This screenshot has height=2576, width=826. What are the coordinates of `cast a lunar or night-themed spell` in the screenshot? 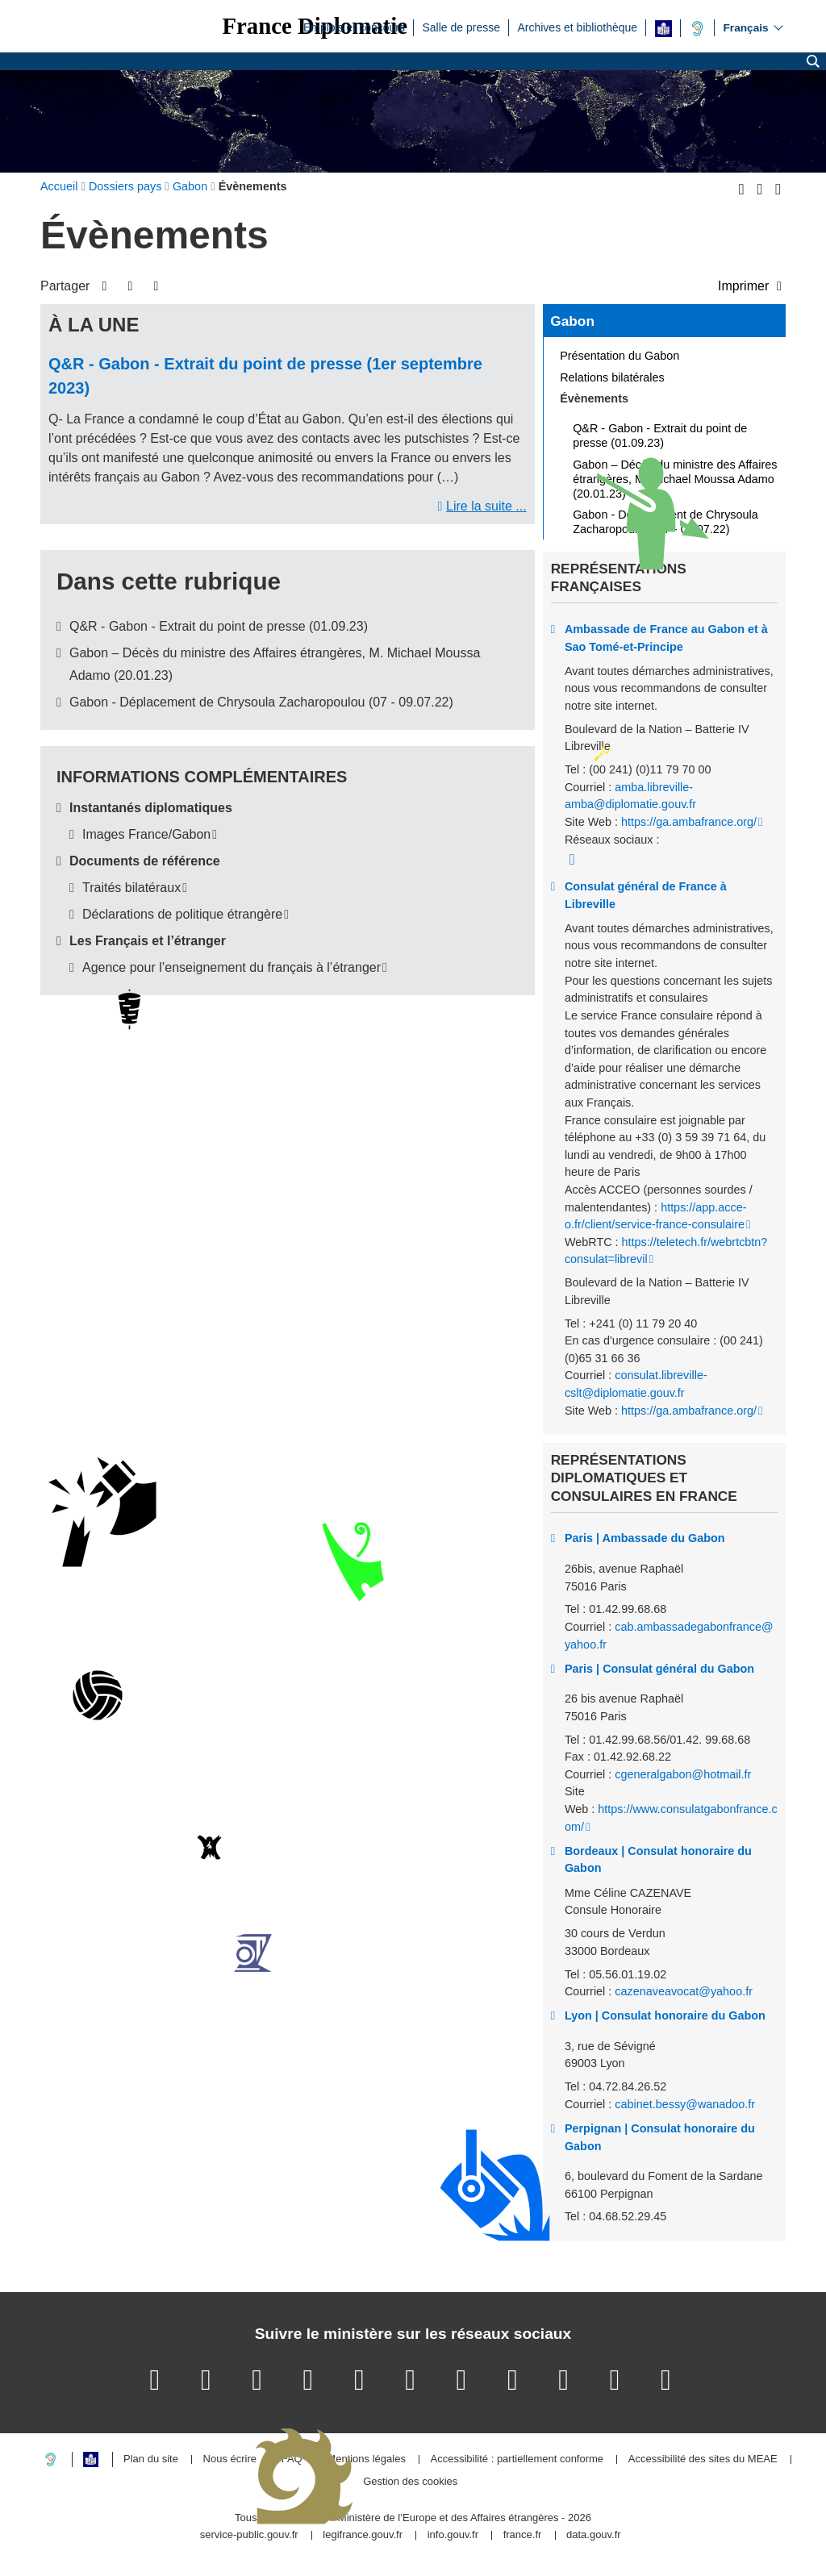 It's located at (602, 752).